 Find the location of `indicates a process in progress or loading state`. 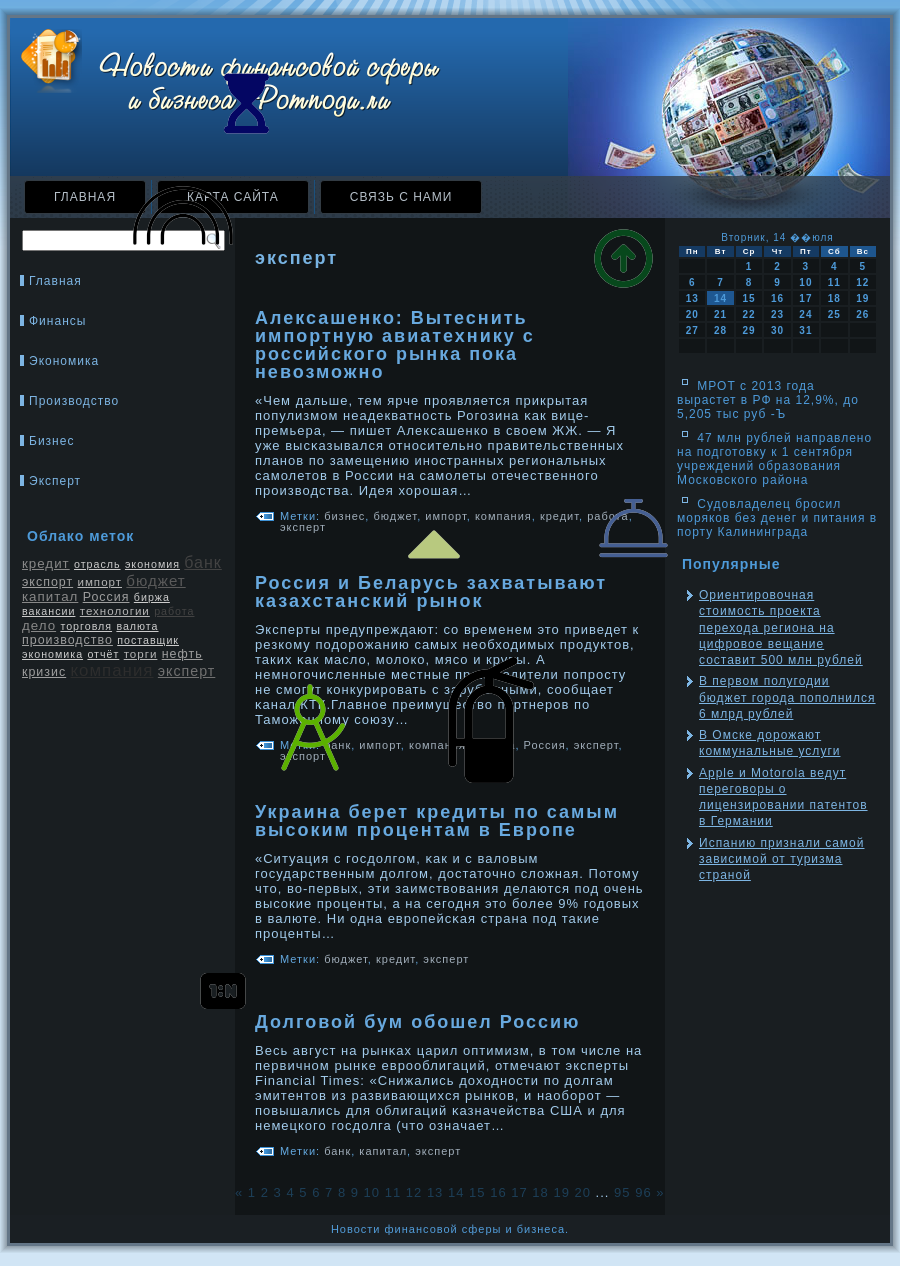

indicates a process in progress or loading state is located at coordinates (246, 103).